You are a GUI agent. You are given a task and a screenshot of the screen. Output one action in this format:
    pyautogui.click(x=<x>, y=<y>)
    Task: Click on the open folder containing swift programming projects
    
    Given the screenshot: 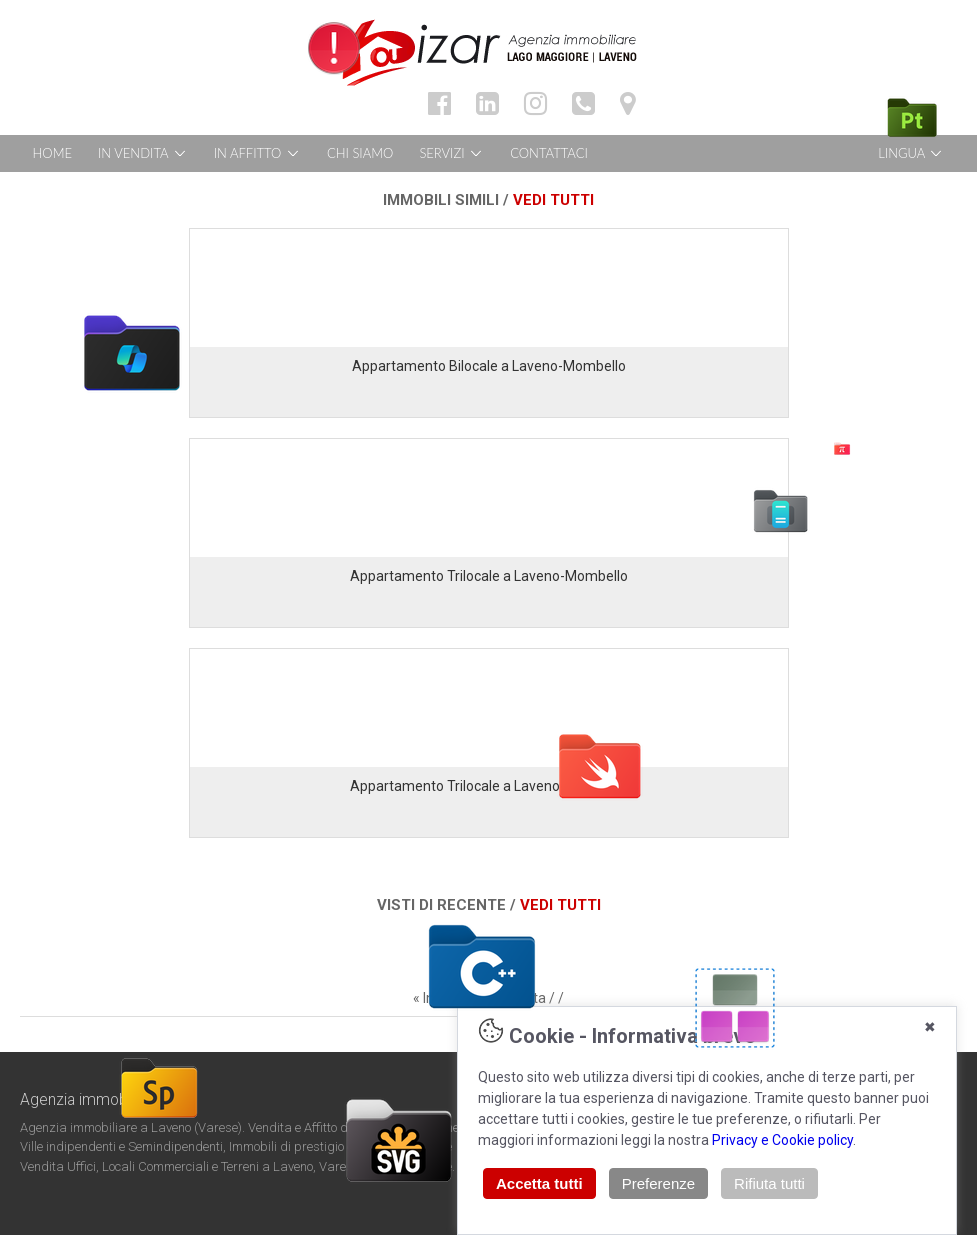 What is the action you would take?
    pyautogui.click(x=599, y=768)
    